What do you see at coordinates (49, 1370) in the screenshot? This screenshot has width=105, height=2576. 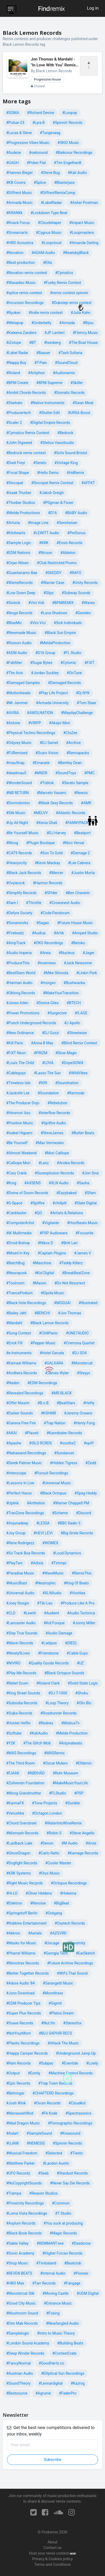 I see `indicates active wireless network connection` at bounding box center [49, 1370].